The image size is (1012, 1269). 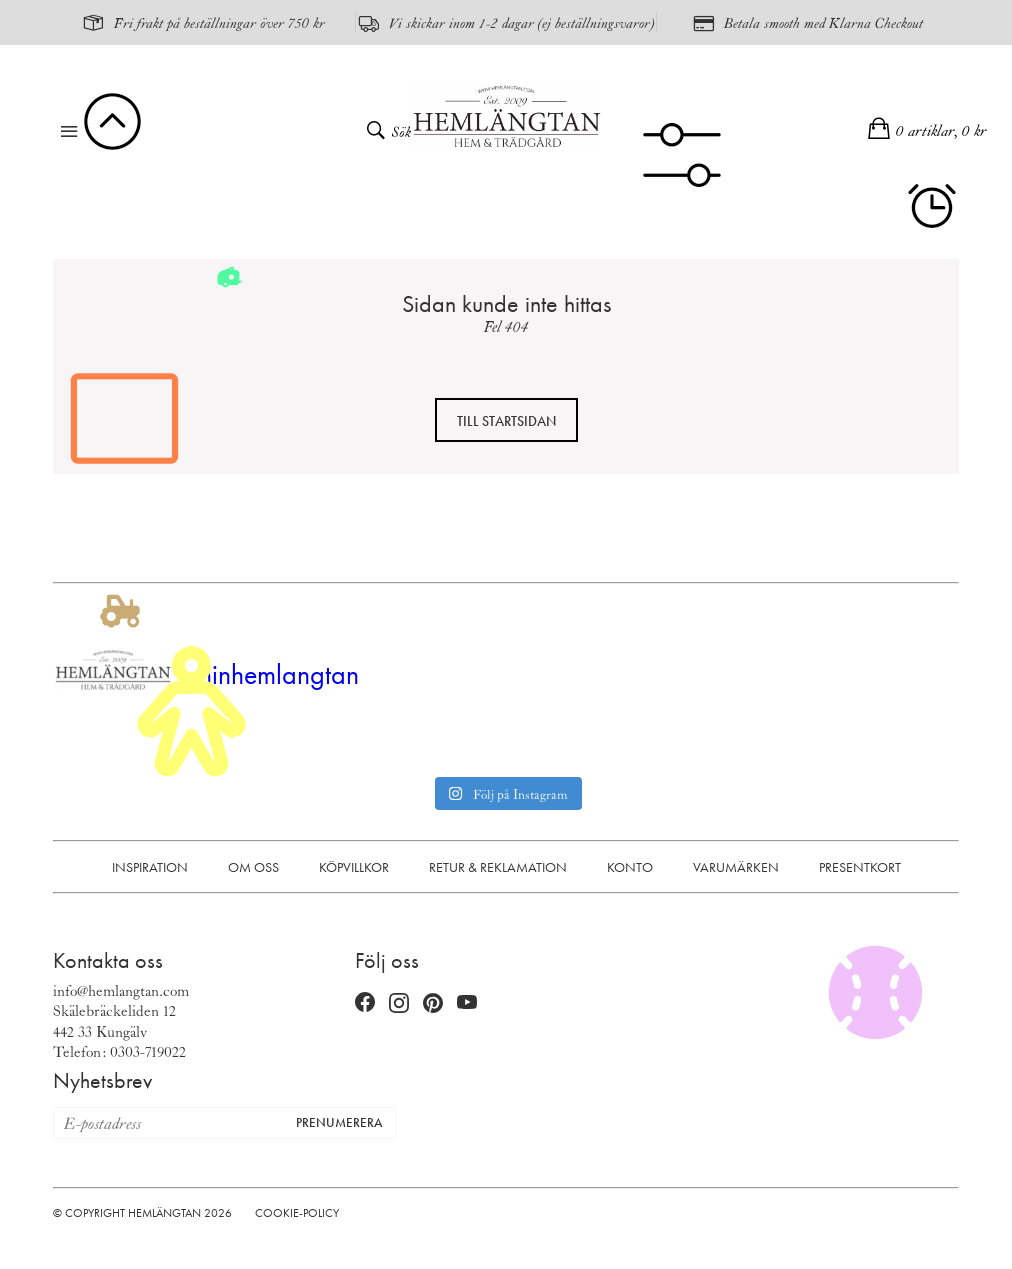 I want to click on access farming or agricultural features, so click(x=120, y=610).